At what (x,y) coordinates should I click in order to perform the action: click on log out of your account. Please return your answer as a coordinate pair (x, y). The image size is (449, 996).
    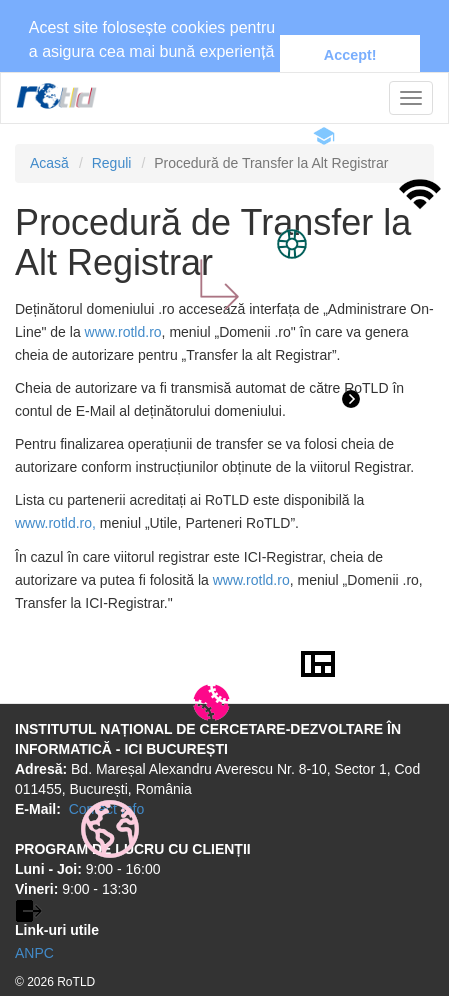
    Looking at the image, I should click on (29, 911).